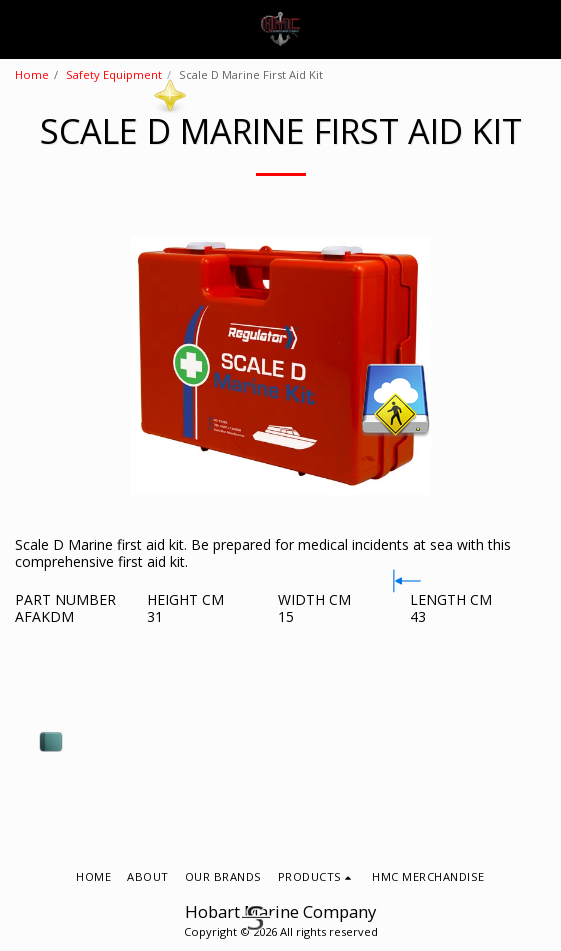 The width and height of the screenshot is (561, 951). I want to click on view information about this application, so click(170, 96).